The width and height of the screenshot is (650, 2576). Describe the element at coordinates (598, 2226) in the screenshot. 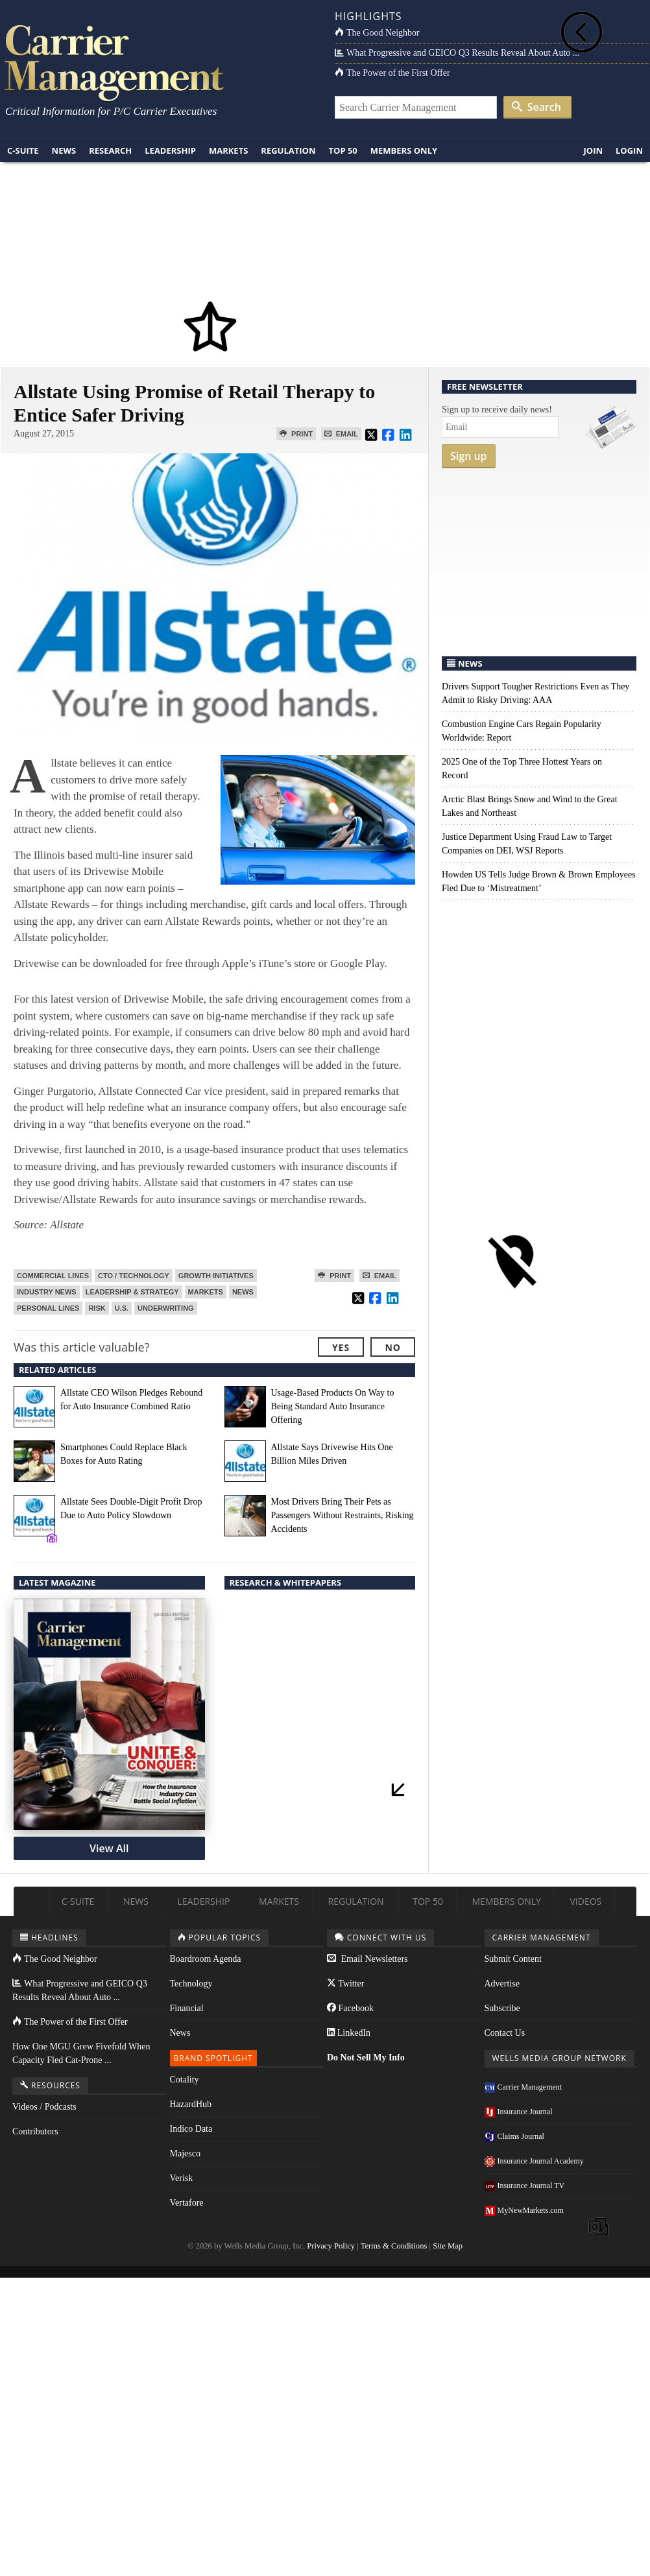

I see `open Microsoft Outlook email` at that location.